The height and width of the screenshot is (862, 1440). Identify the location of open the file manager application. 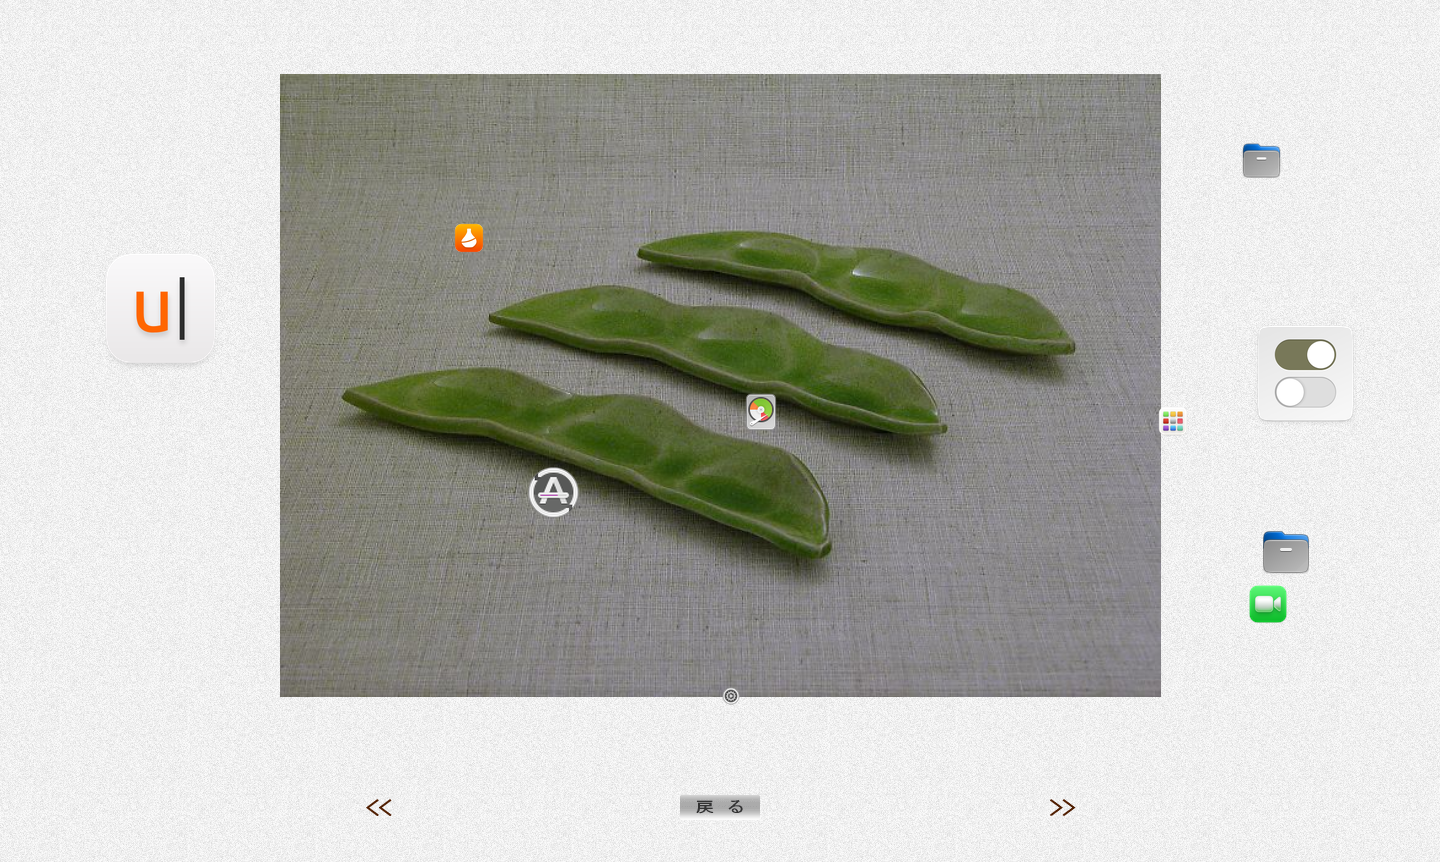
(1286, 552).